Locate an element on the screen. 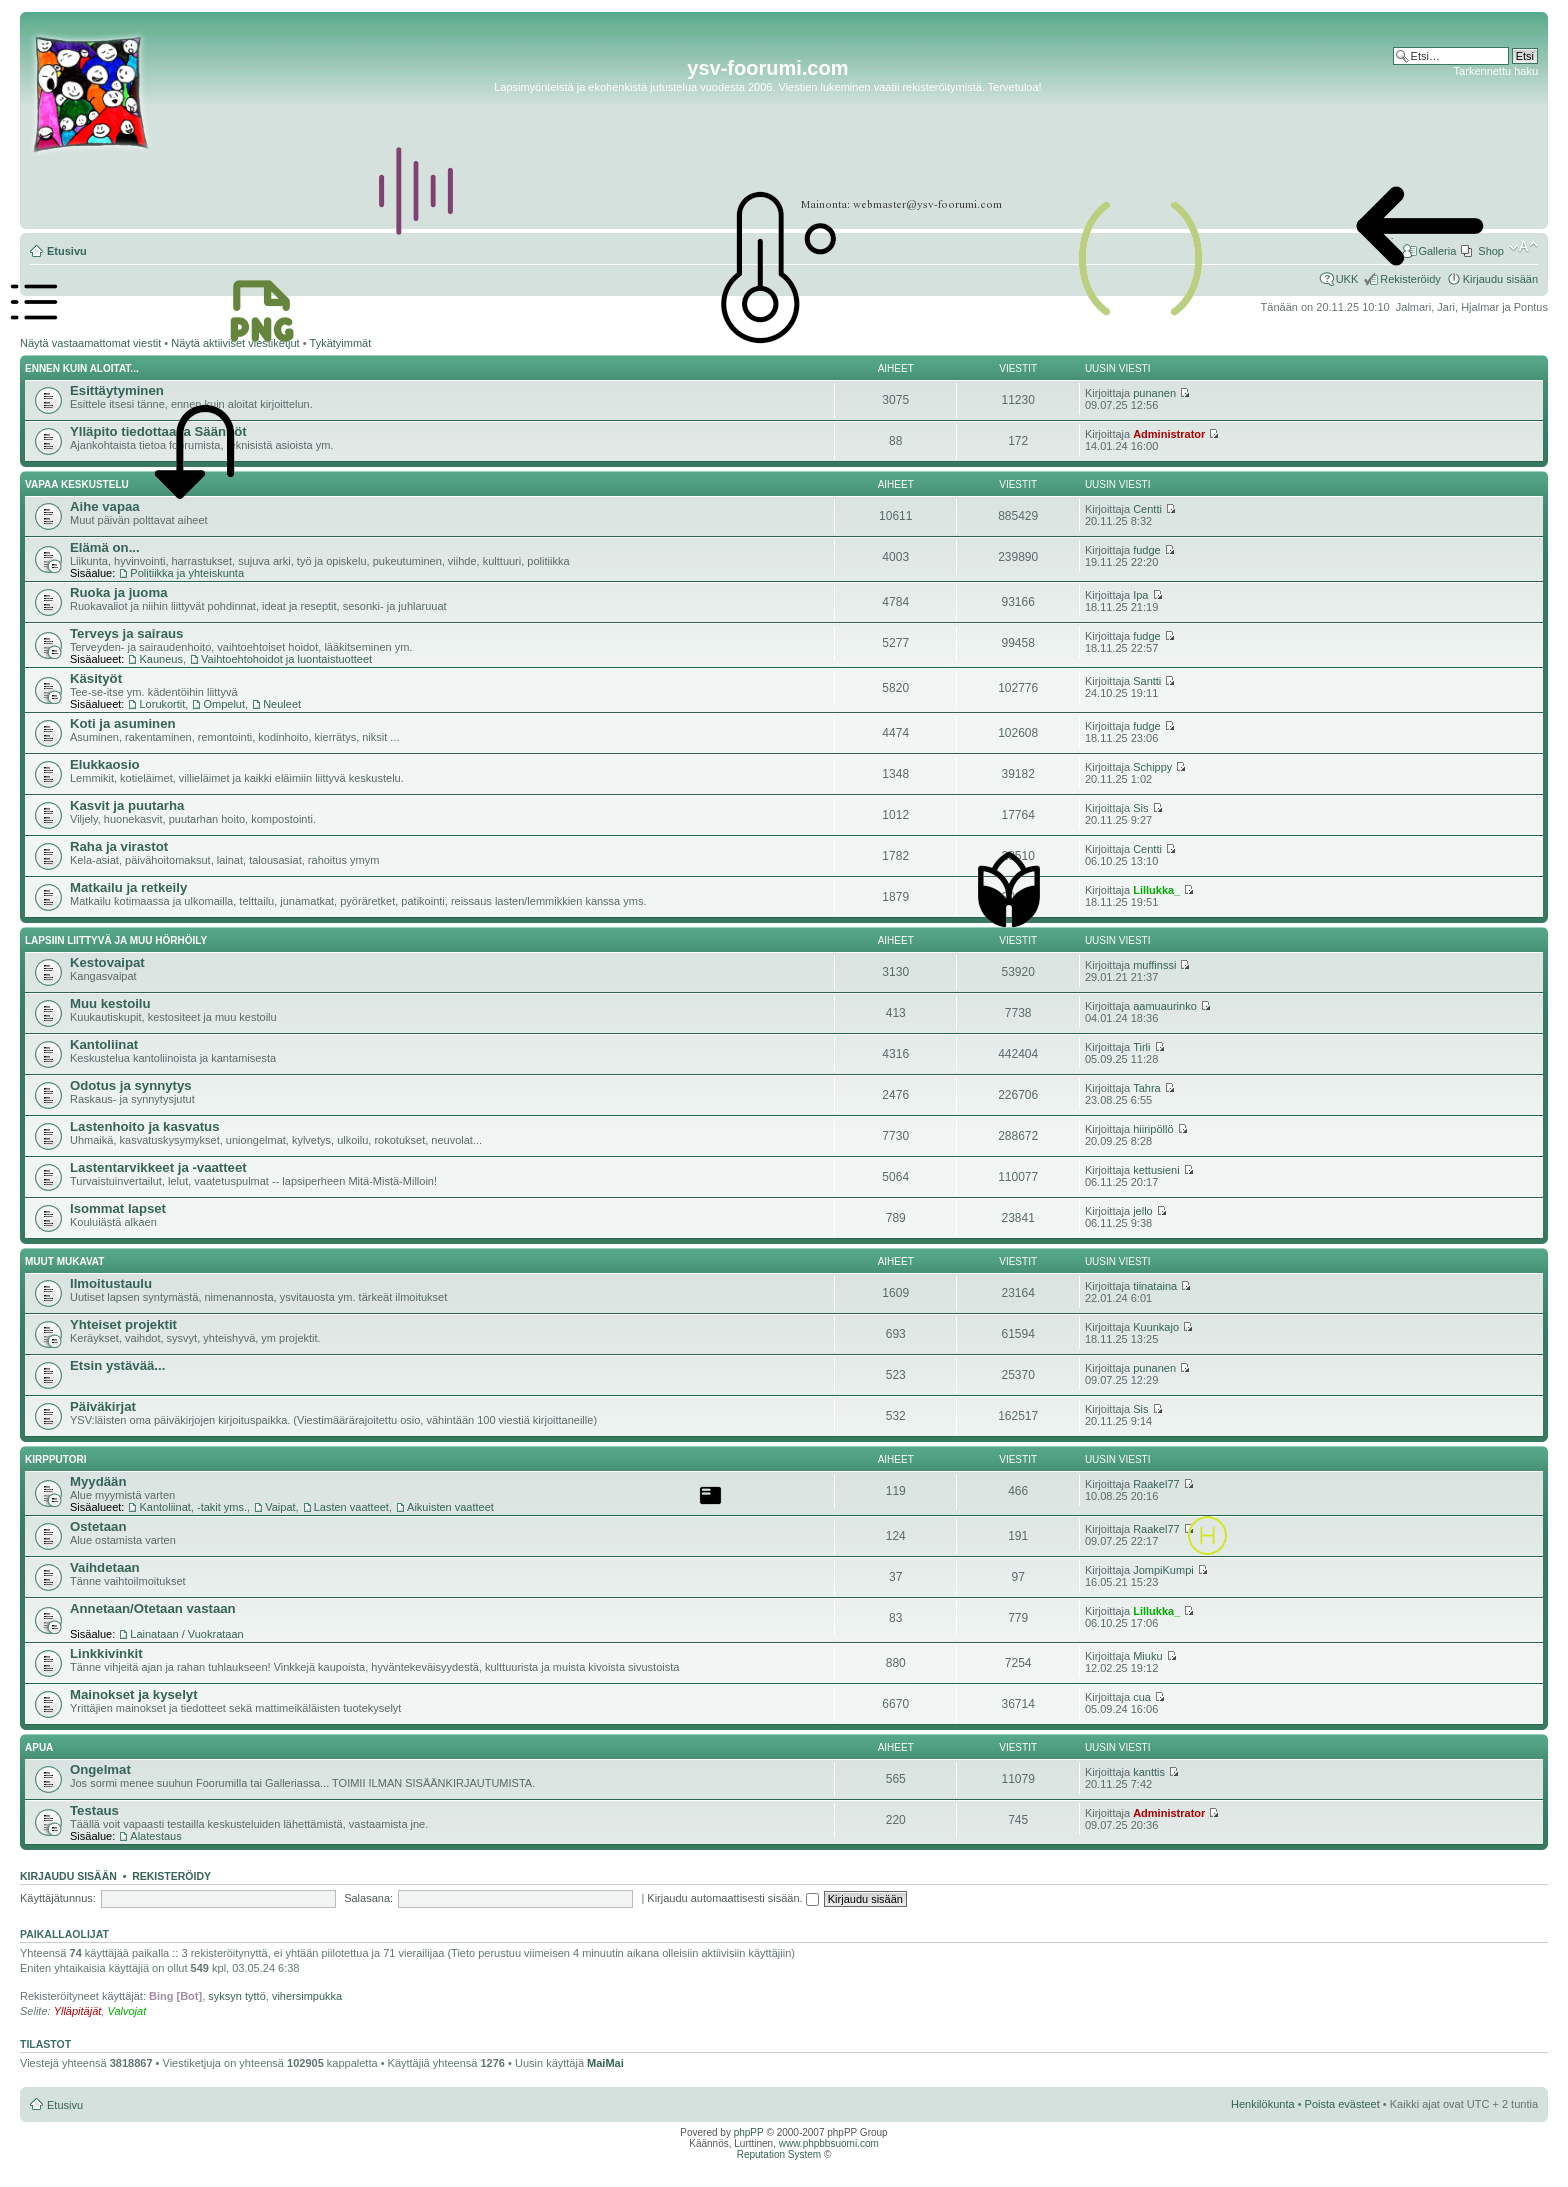 This screenshot has height=2187, width=1568. undo or reverse previous action is located at coordinates (198, 452).